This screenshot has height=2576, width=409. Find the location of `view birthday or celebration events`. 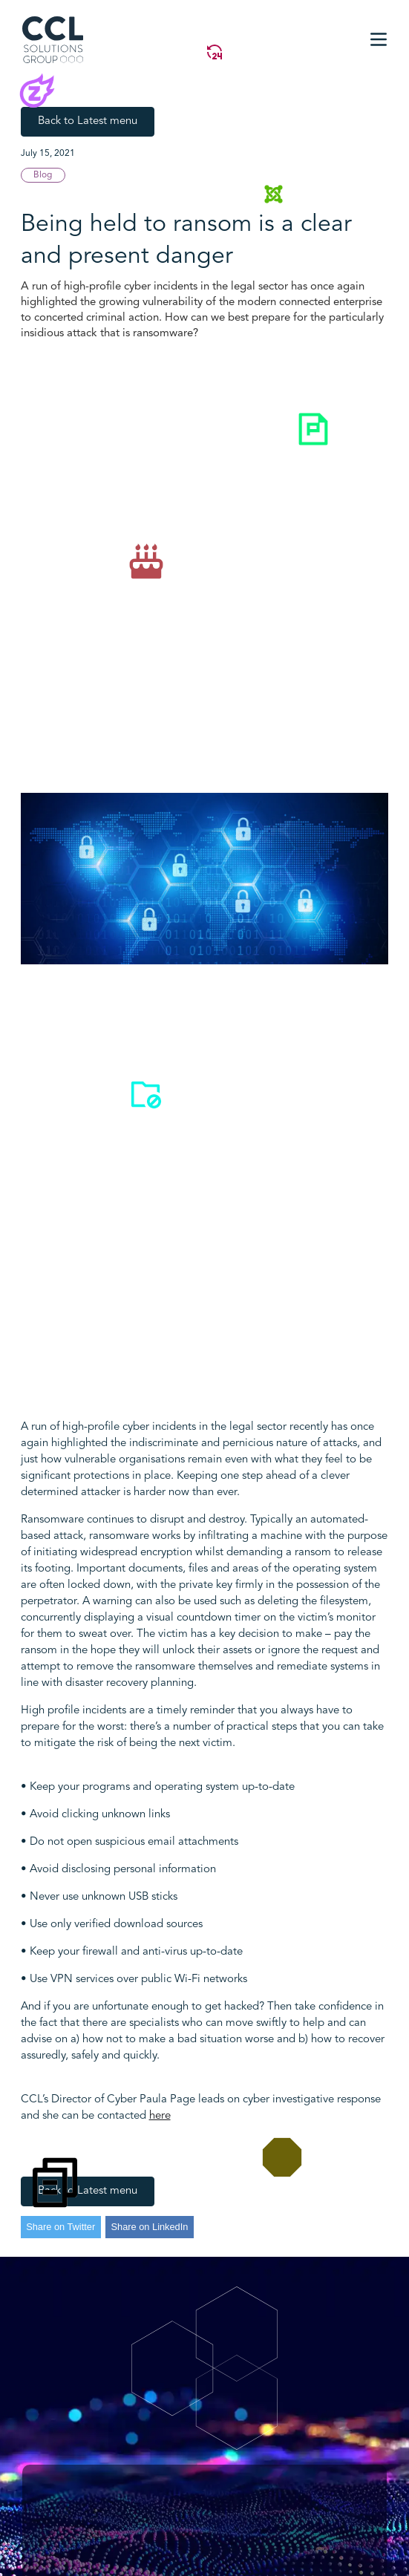

view birthday or celebration events is located at coordinates (146, 562).